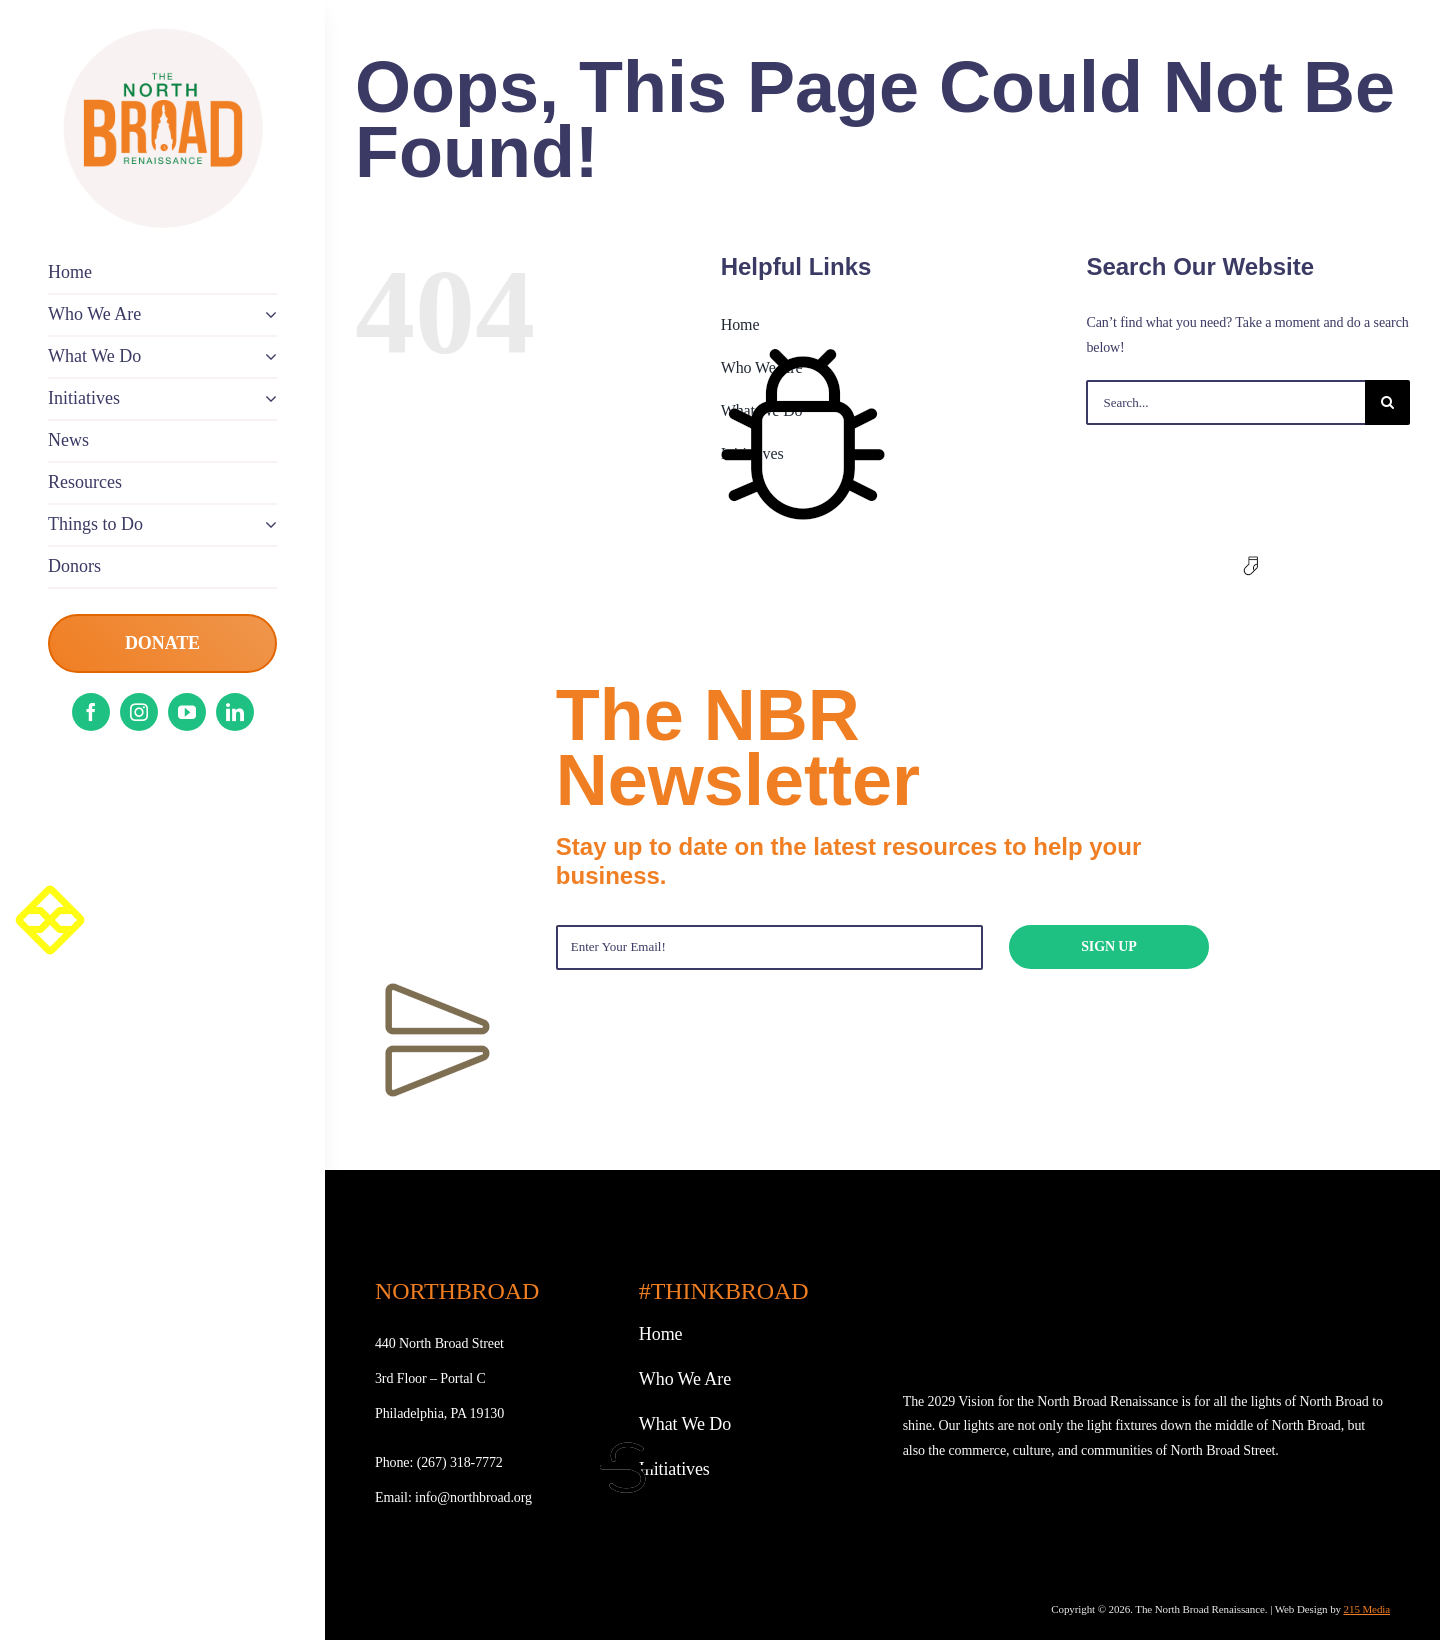 This screenshot has width=1440, height=1640. Describe the element at coordinates (50, 920) in the screenshot. I see `pay with Pix instant payment system` at that location.